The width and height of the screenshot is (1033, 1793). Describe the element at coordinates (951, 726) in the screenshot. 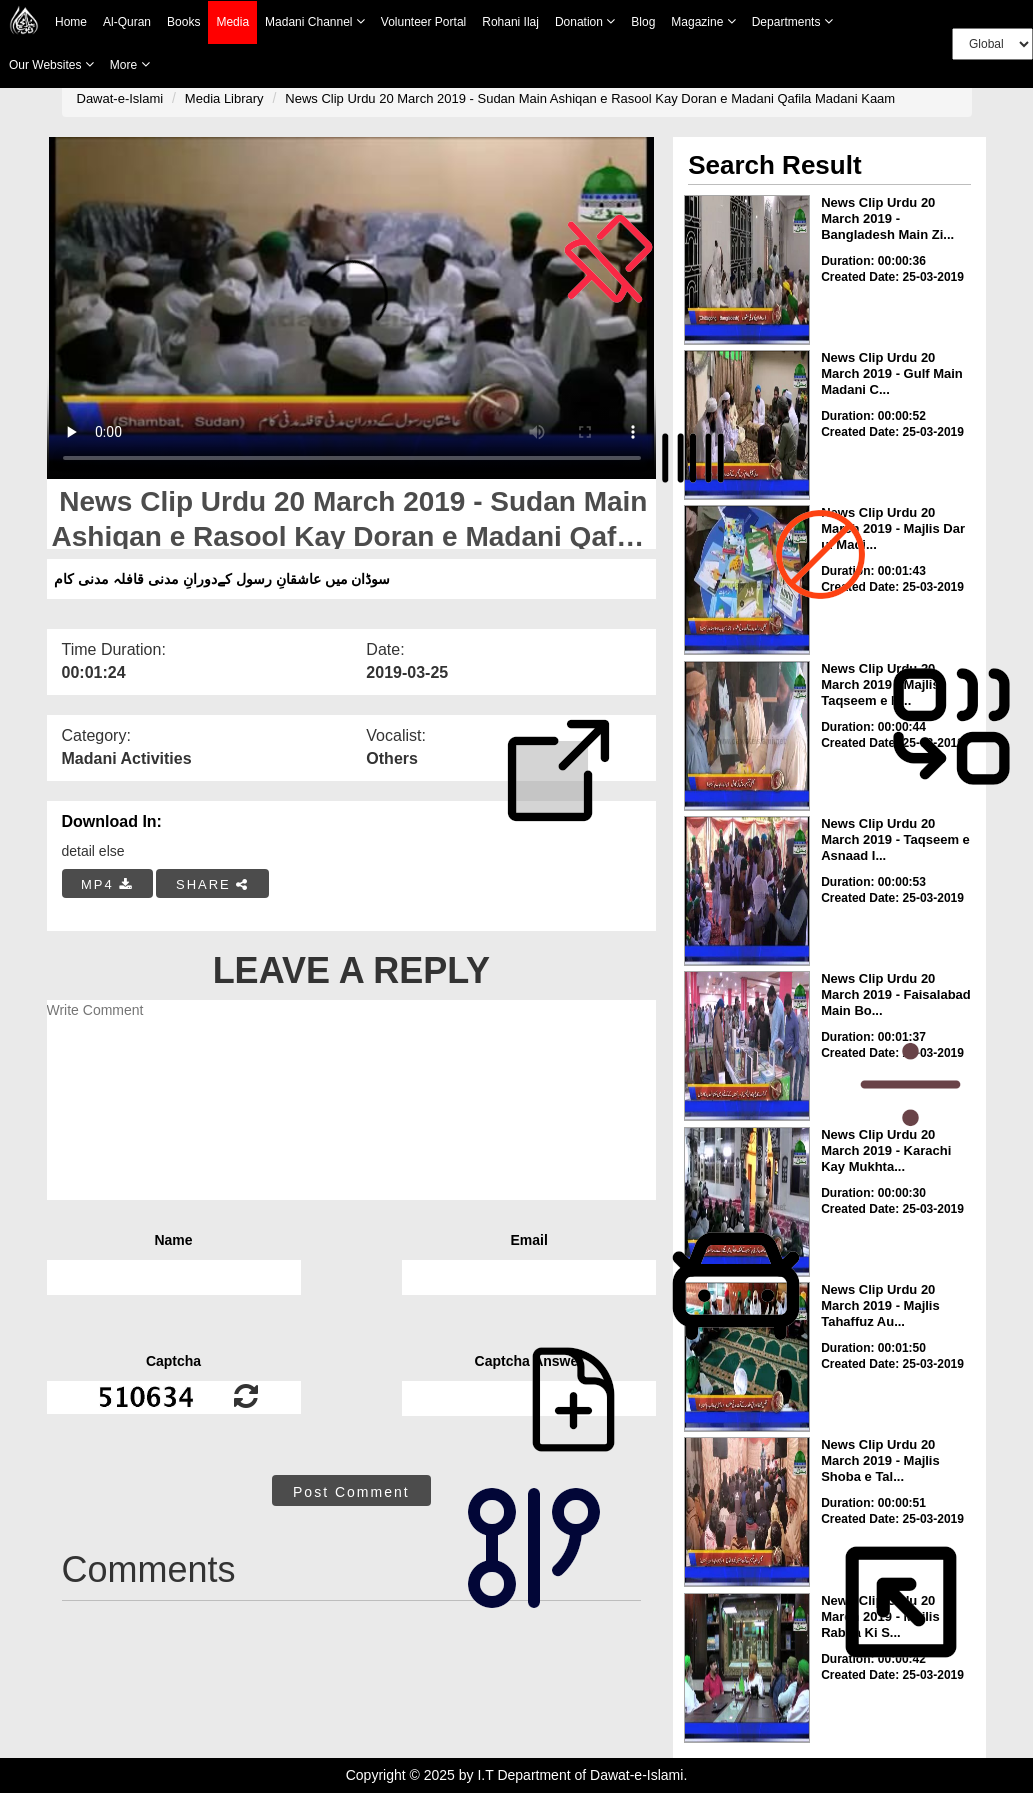

I see `merge or combine selected items` at that location.